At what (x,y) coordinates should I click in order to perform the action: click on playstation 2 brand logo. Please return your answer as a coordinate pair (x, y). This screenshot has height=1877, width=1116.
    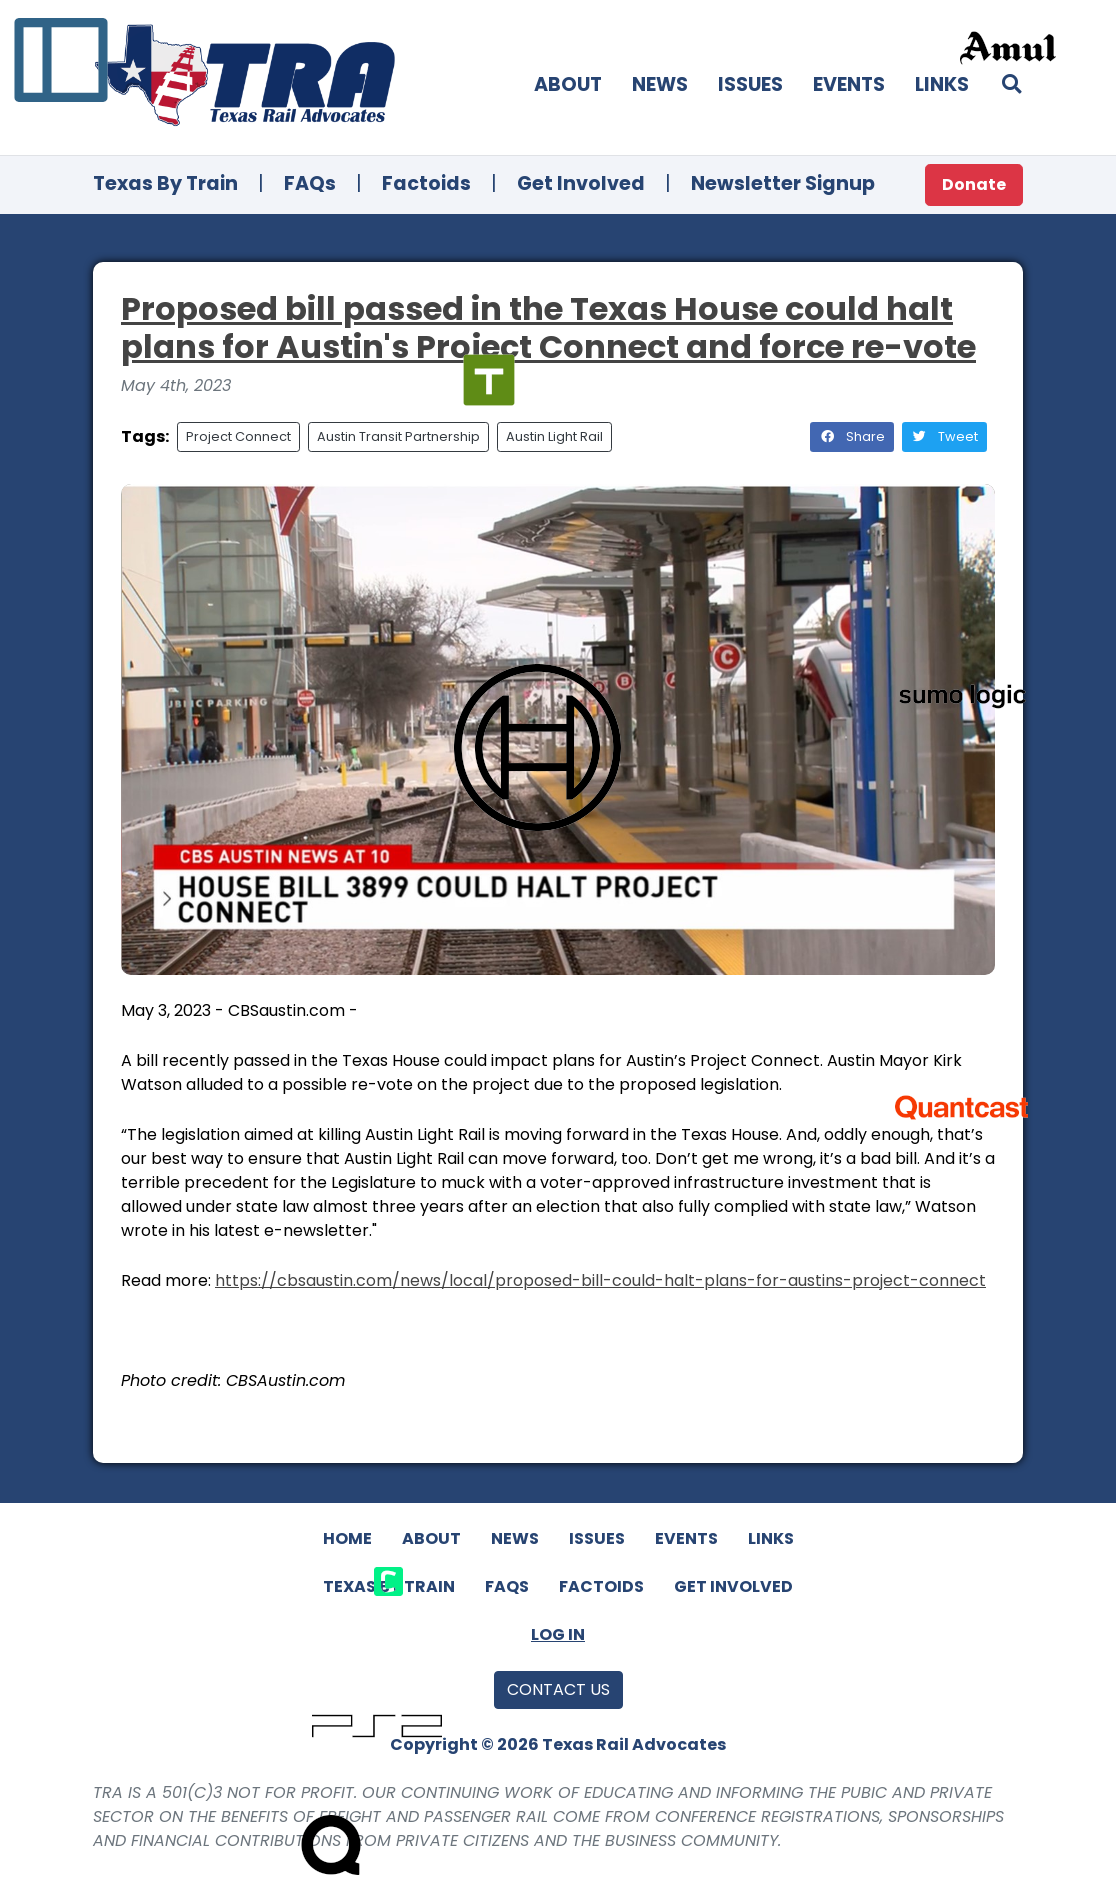
    Looking at the image, I should click on (377, 1726).